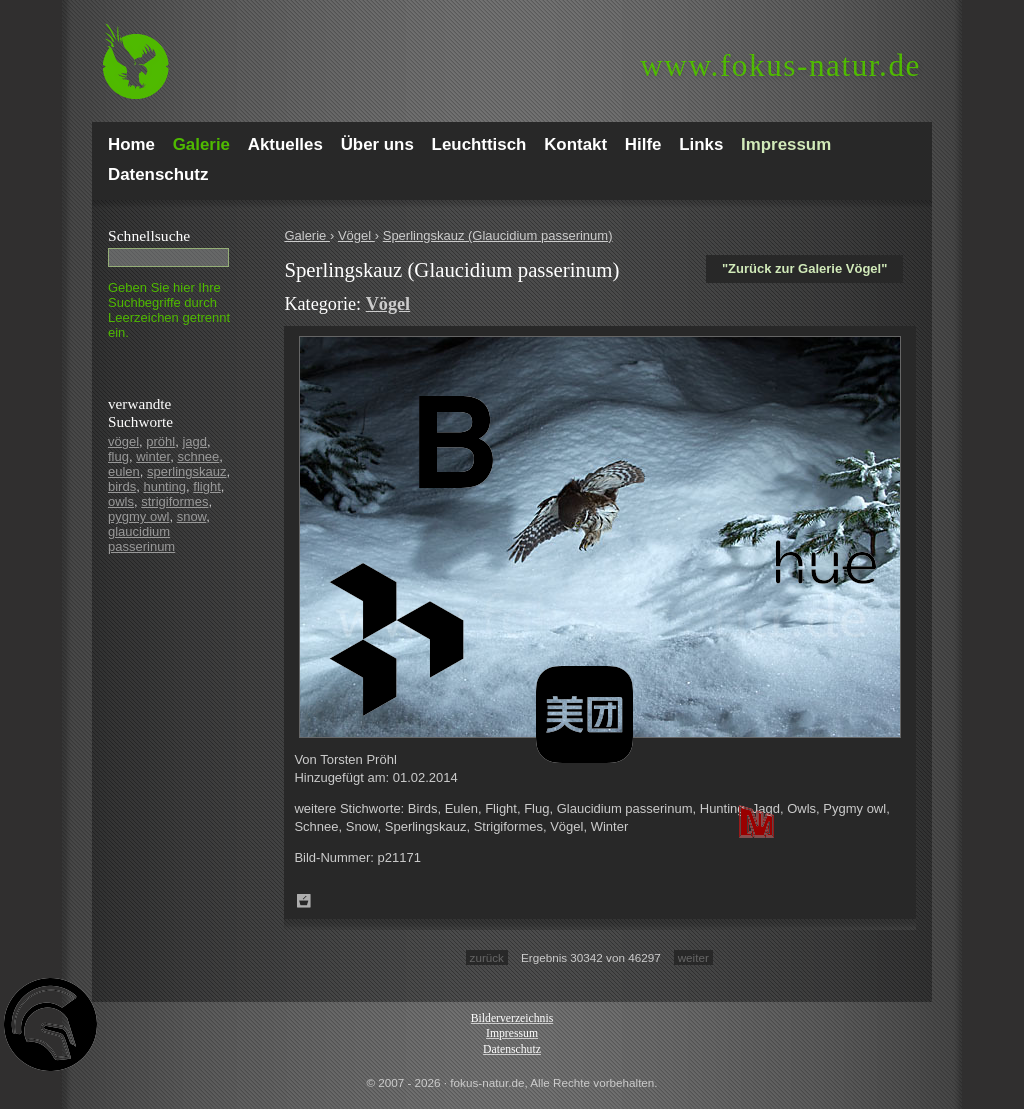  Describe the element at coordinates (756, 821) in the screenshot. I see `visit the AlliedModders community website` at that location.